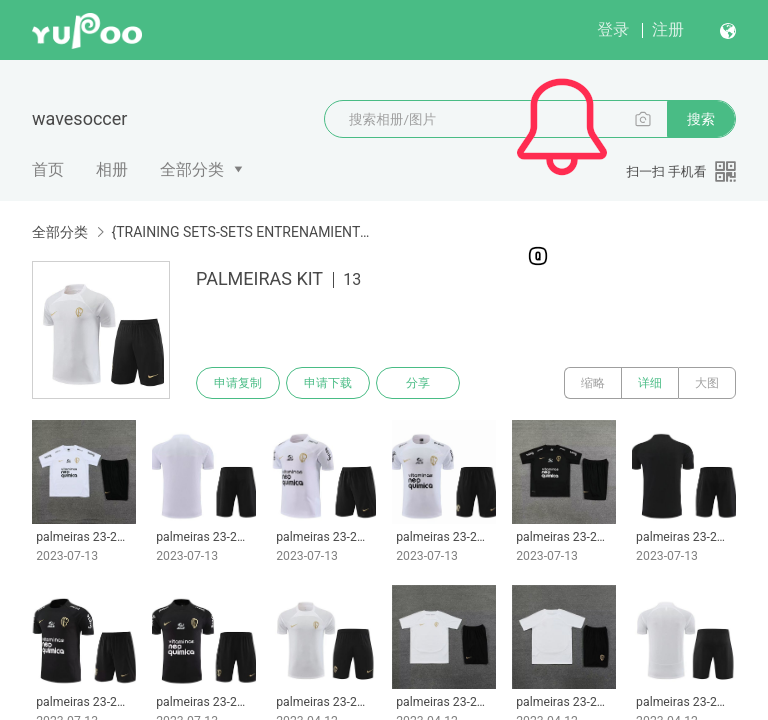  I want to click on indicates a Q key or keyboard shortcut, so click(538, 256).